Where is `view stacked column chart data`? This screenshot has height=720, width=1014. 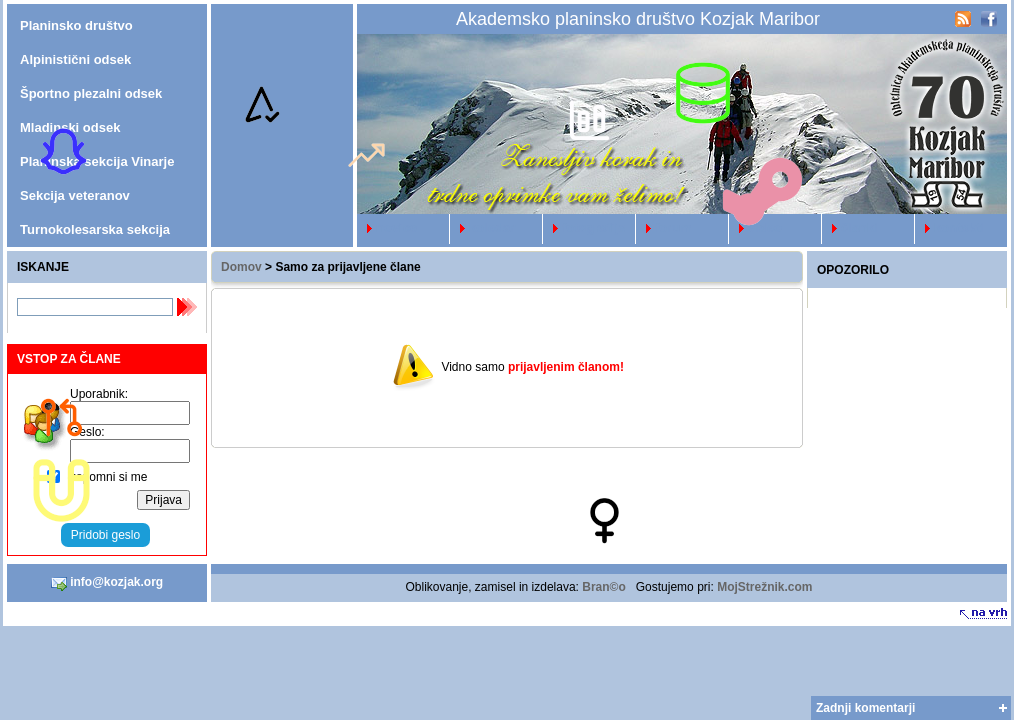
view stacked column chart data is located at coordinates (589, 120).